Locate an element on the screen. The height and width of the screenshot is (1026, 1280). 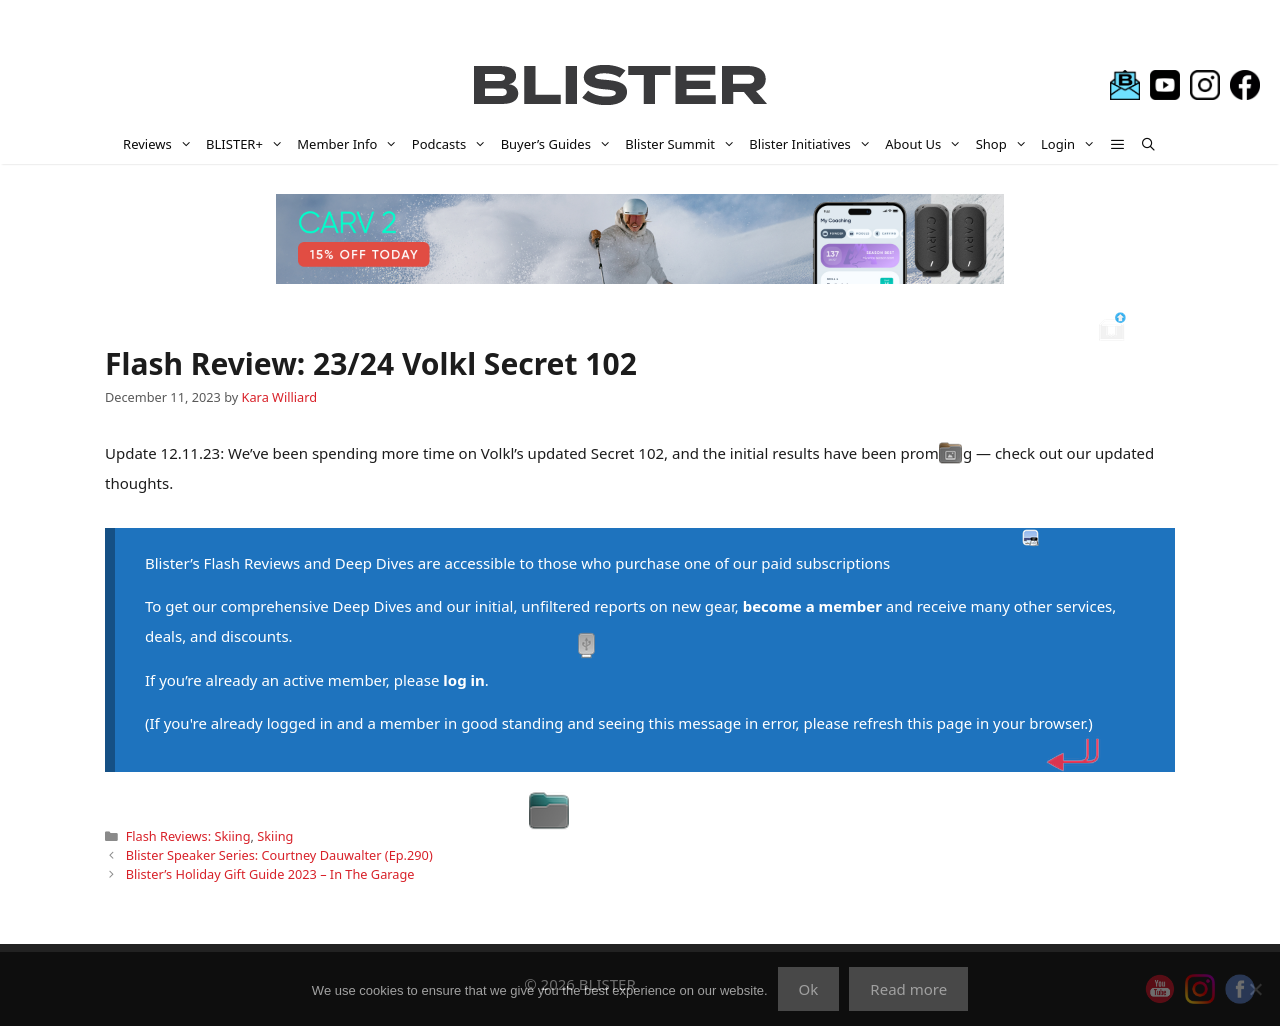
access connected USB storage device is located at coordinates (586, 645).